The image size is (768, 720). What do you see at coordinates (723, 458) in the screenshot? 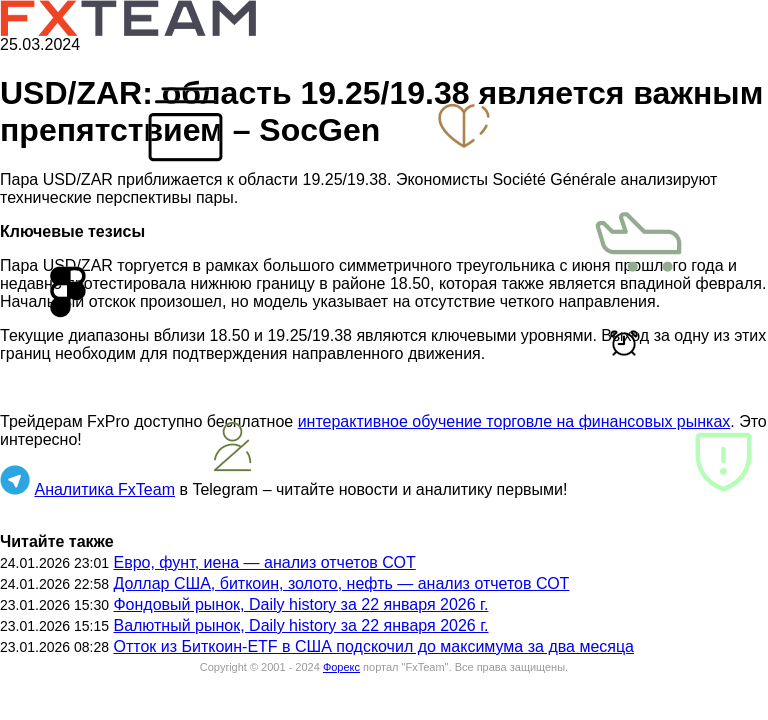
I see `security warning or potential threat detected` at bounding box center [723, 458].